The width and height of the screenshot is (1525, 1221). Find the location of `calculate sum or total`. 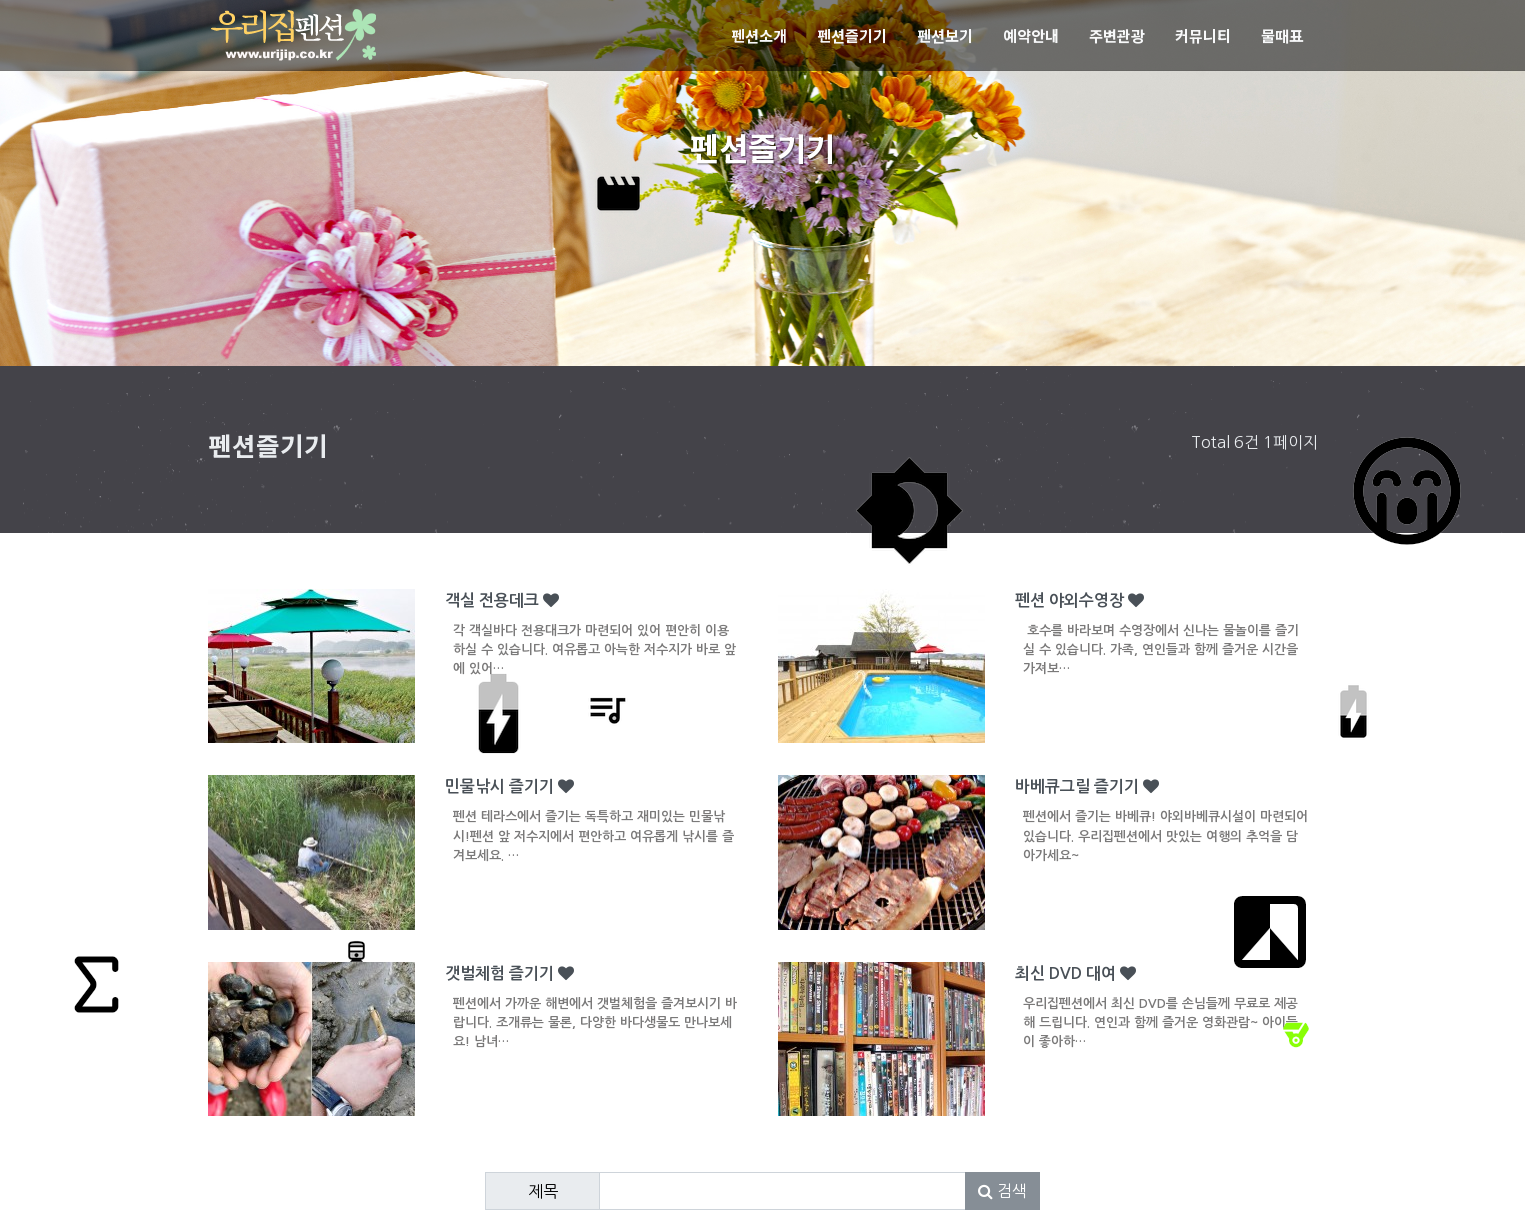

calculate sum or total is located at coordinates (96, 984).